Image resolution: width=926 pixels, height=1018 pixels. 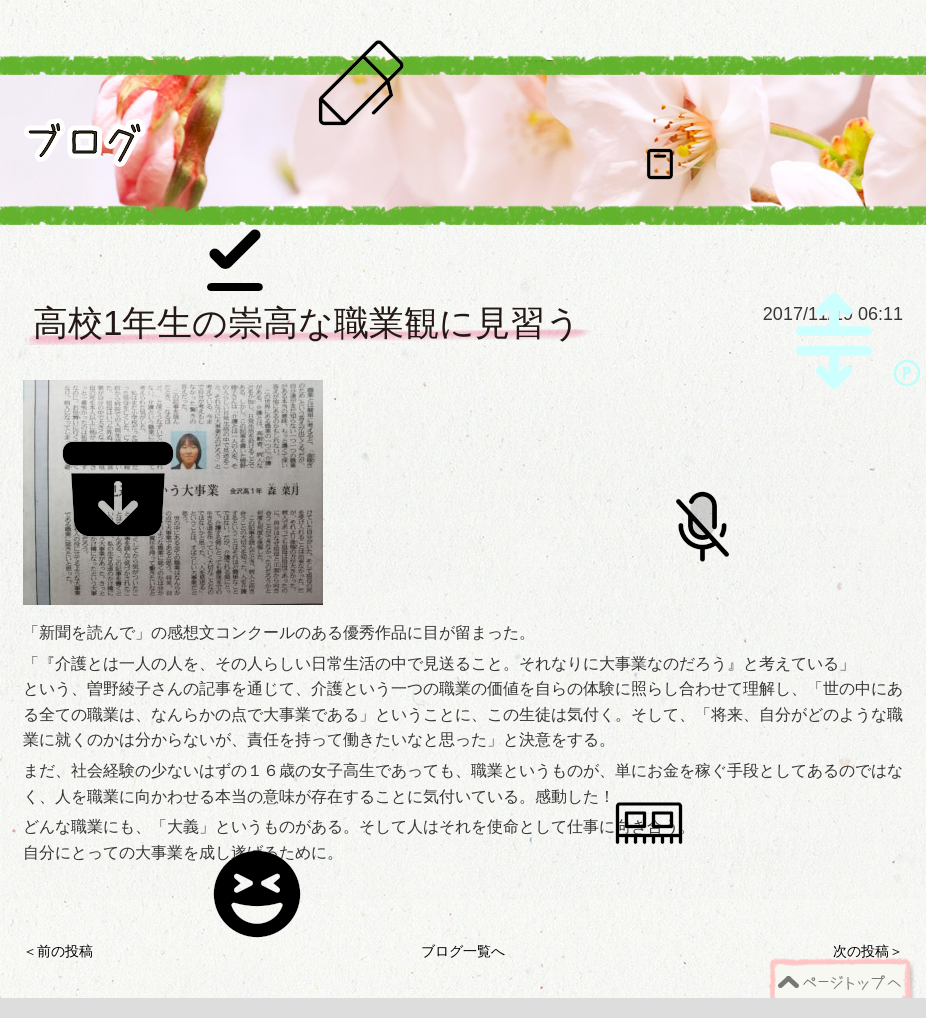 I want to click on tablet device with speaker, so click(x=660, y=164).